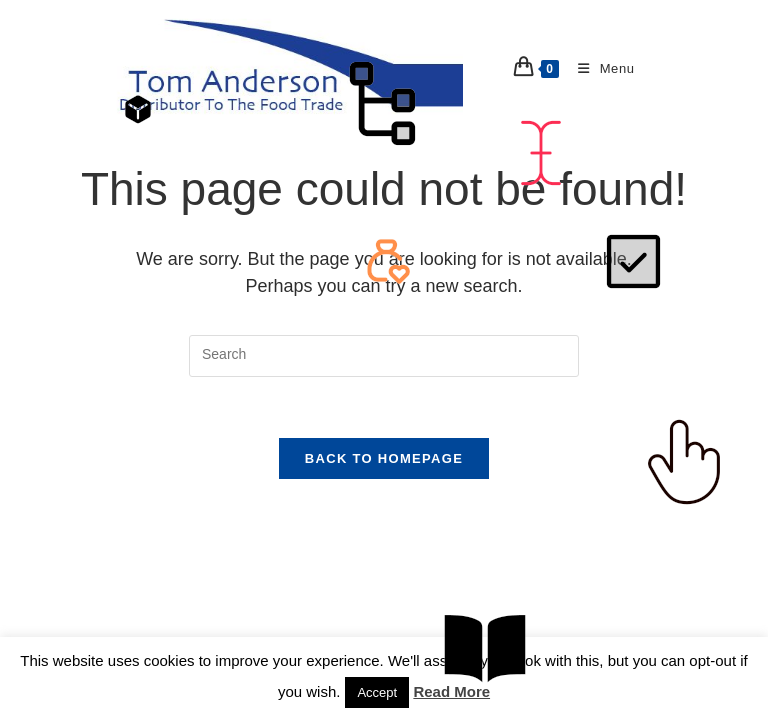  What do you see at coordinates (485, 650) in the screenshot?
I see `open your library or reading list` at bounding box center [485, 650].